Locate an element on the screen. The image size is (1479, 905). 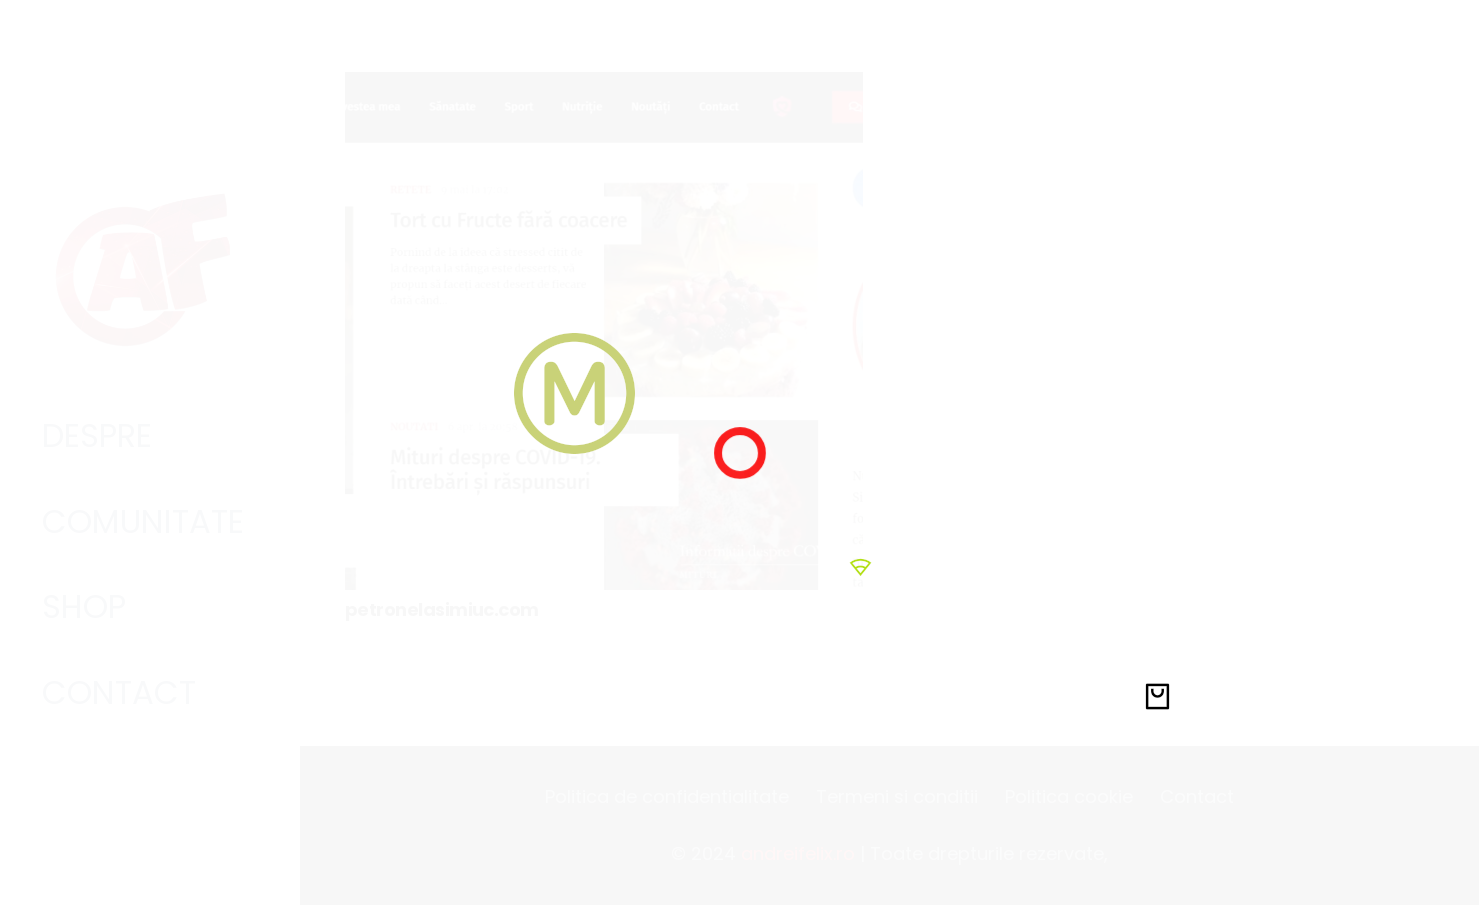
open the Paris Metro transit app is located at coordinates (574, 393).